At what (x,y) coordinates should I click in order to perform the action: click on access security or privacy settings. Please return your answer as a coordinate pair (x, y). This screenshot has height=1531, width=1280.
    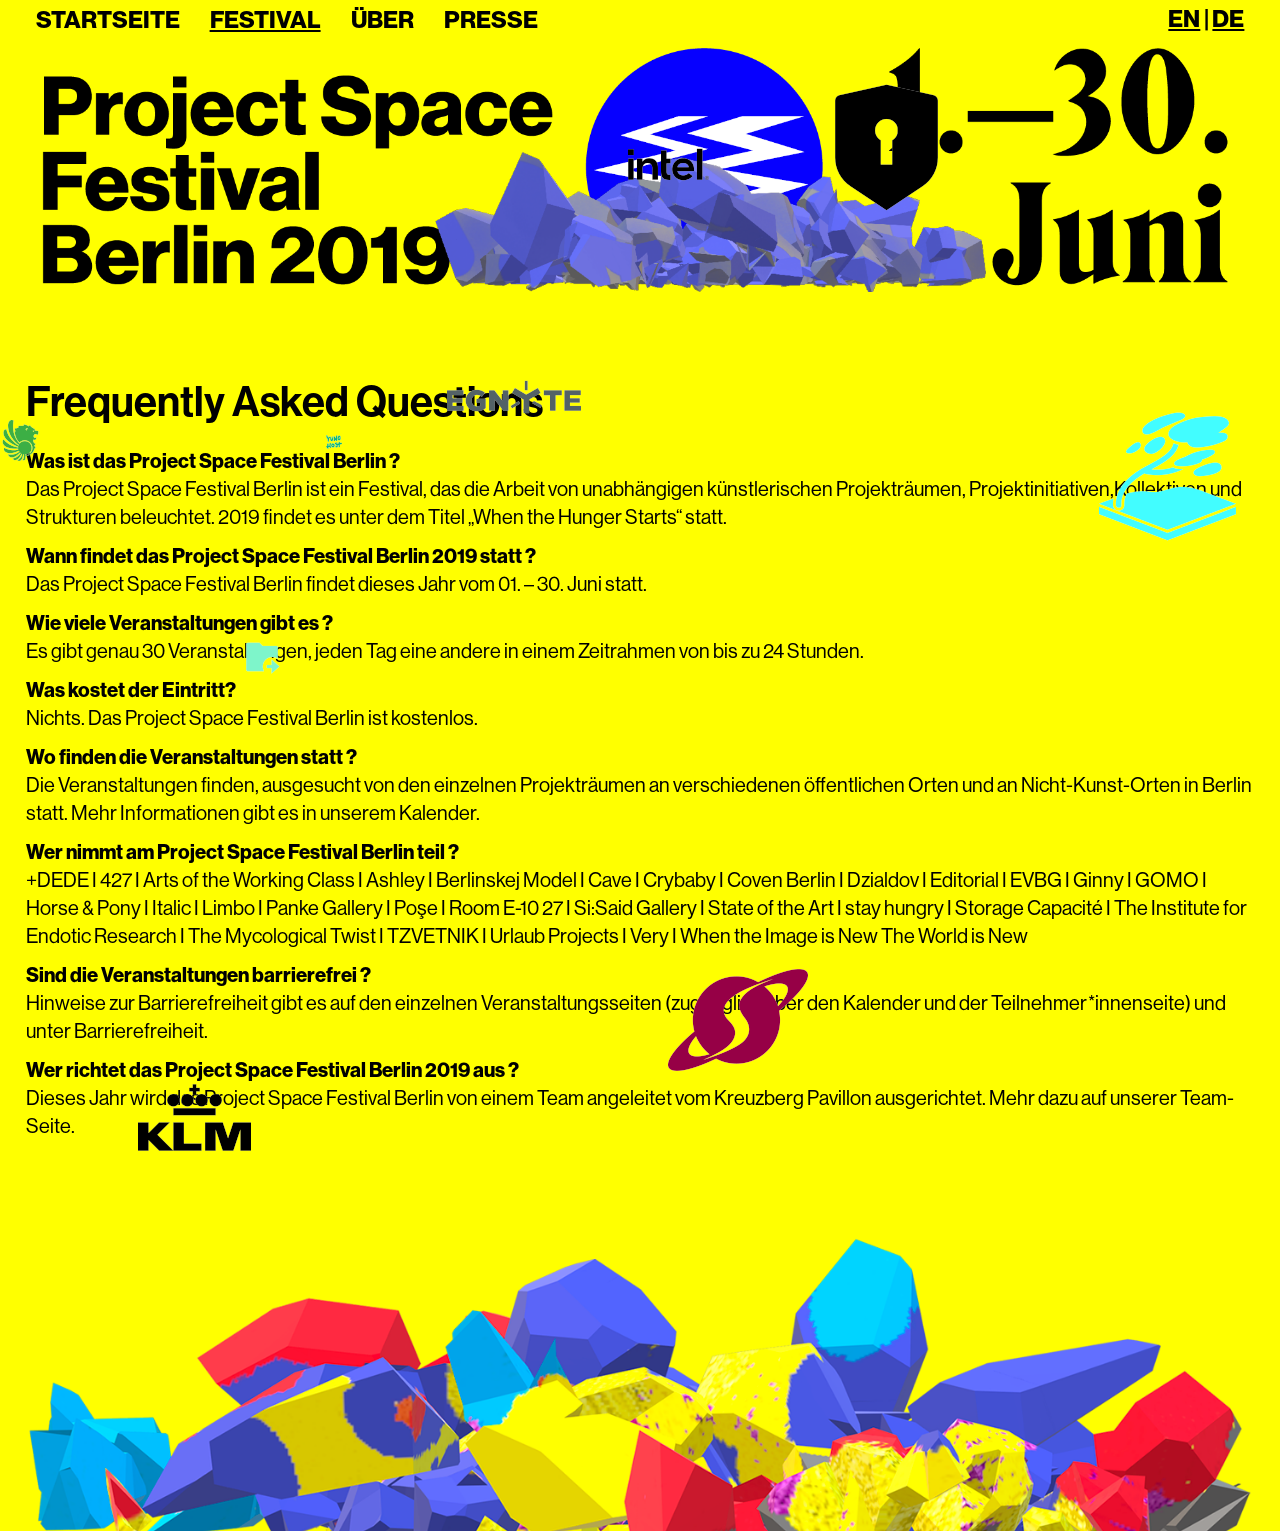
    Looking at the image, I should click on (886, 147).